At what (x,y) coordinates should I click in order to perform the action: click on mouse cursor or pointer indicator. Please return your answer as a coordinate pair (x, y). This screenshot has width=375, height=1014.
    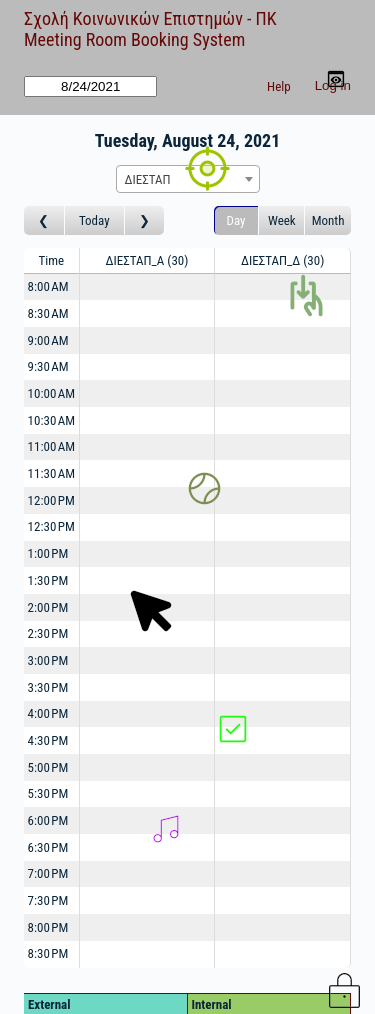
    Looking at the image, I should click on (151, 611).